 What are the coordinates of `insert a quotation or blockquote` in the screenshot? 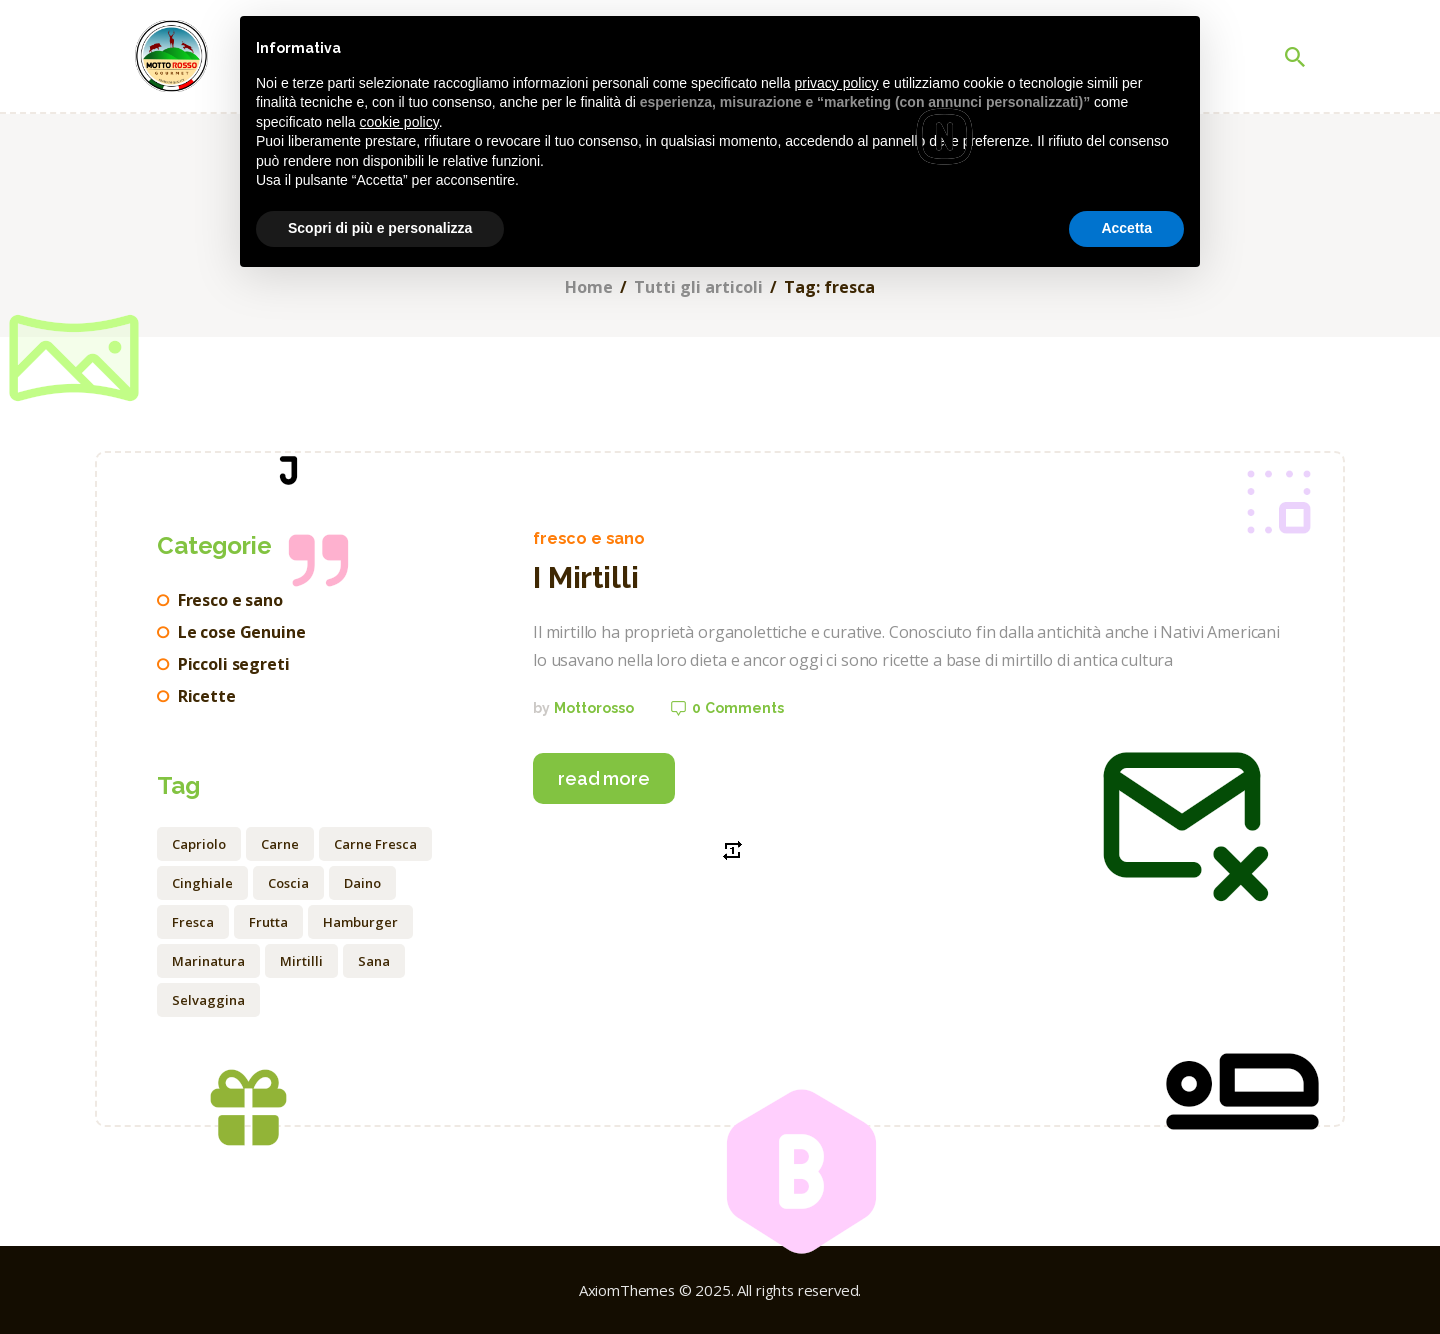 It's located at (318, 560).